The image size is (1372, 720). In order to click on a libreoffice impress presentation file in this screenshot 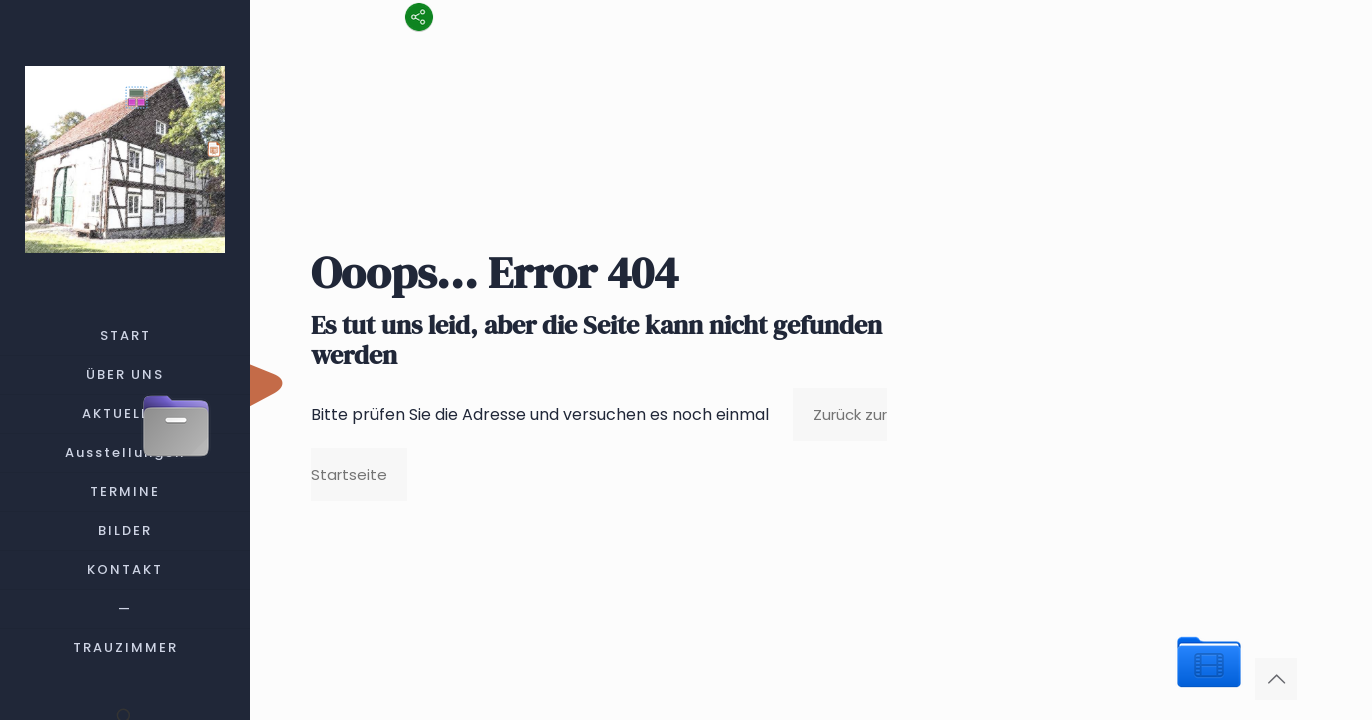, I will do `click(214, 149)`.